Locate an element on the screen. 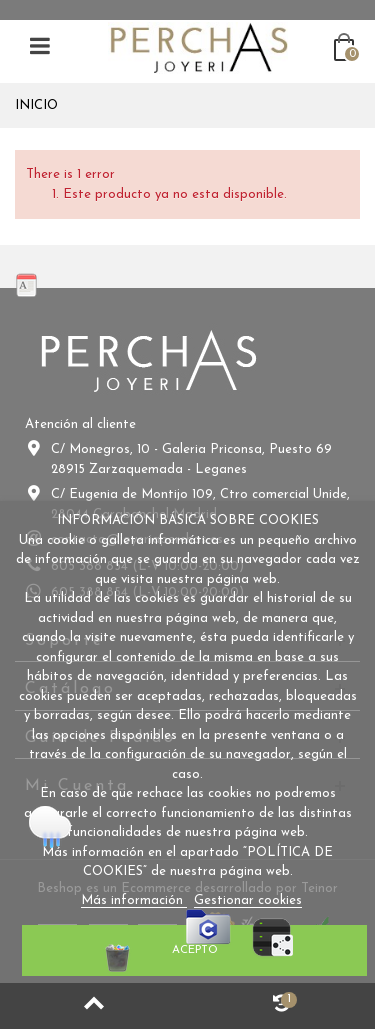  indicates rainy or showery weather conditions is located at coordinates (50, 827).